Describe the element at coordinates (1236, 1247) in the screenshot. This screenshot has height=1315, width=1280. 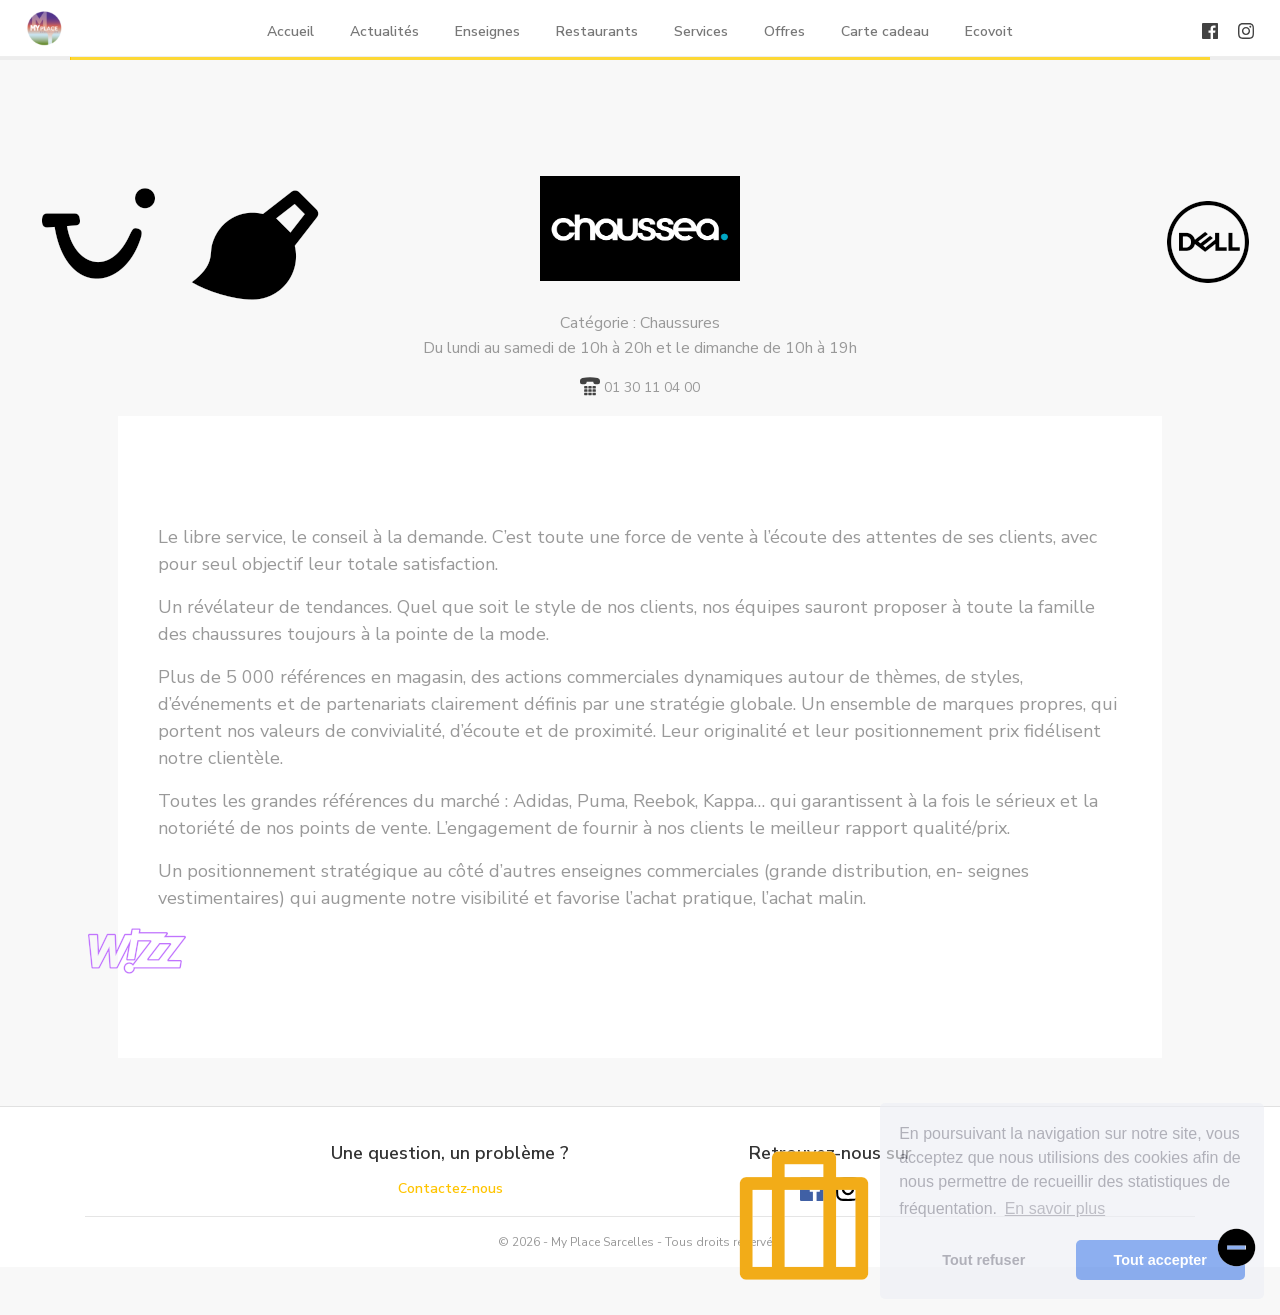
I see `indicates a blocked or restricted action` at that location.